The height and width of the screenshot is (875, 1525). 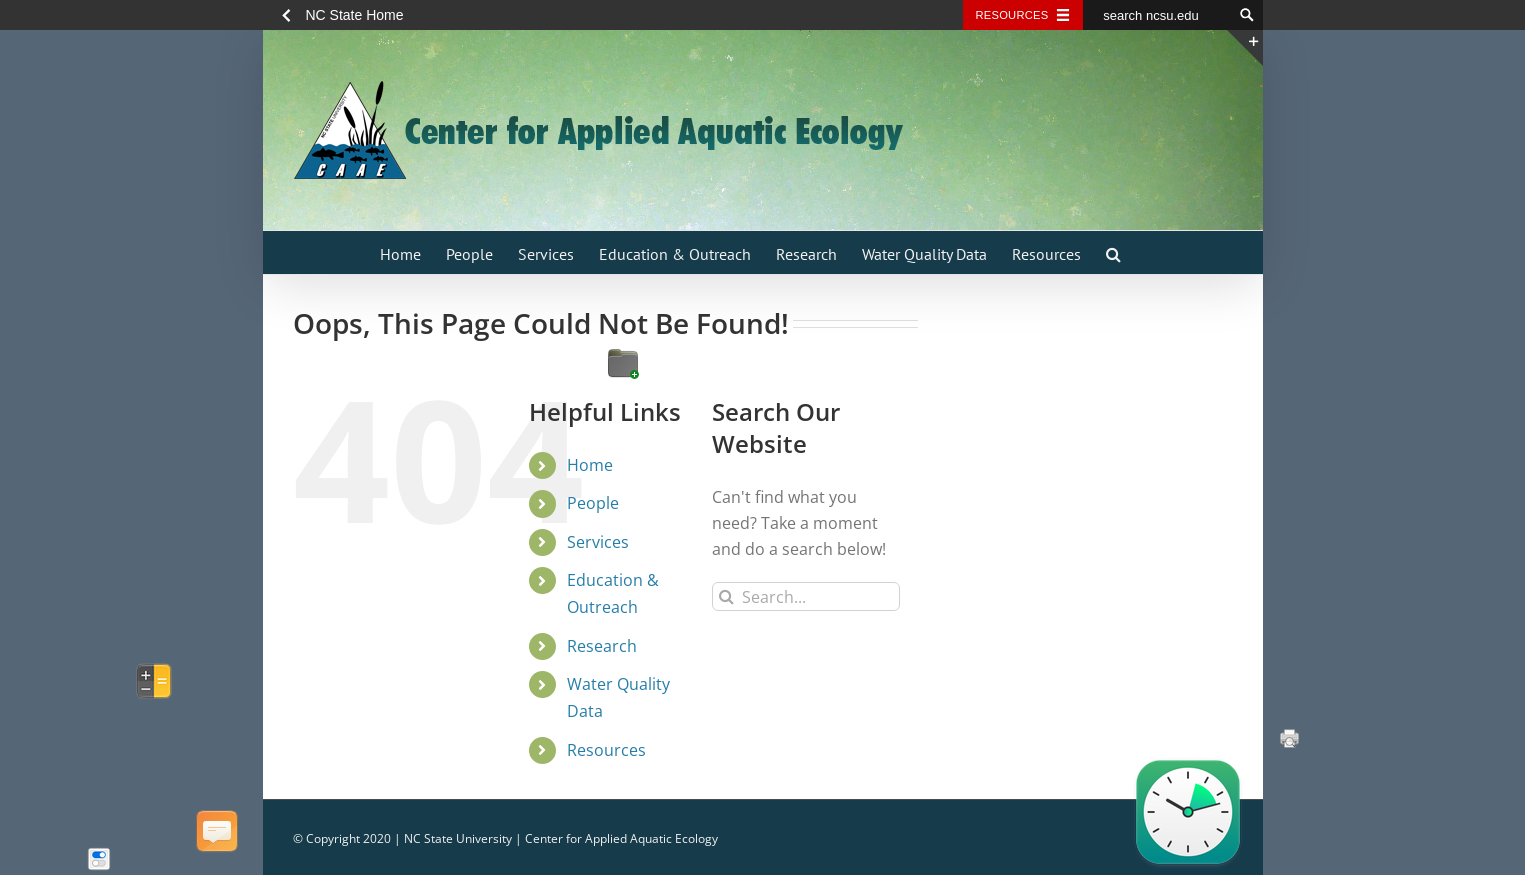 I want to click on open gnome tweaks application, so click(x=99, y=859).